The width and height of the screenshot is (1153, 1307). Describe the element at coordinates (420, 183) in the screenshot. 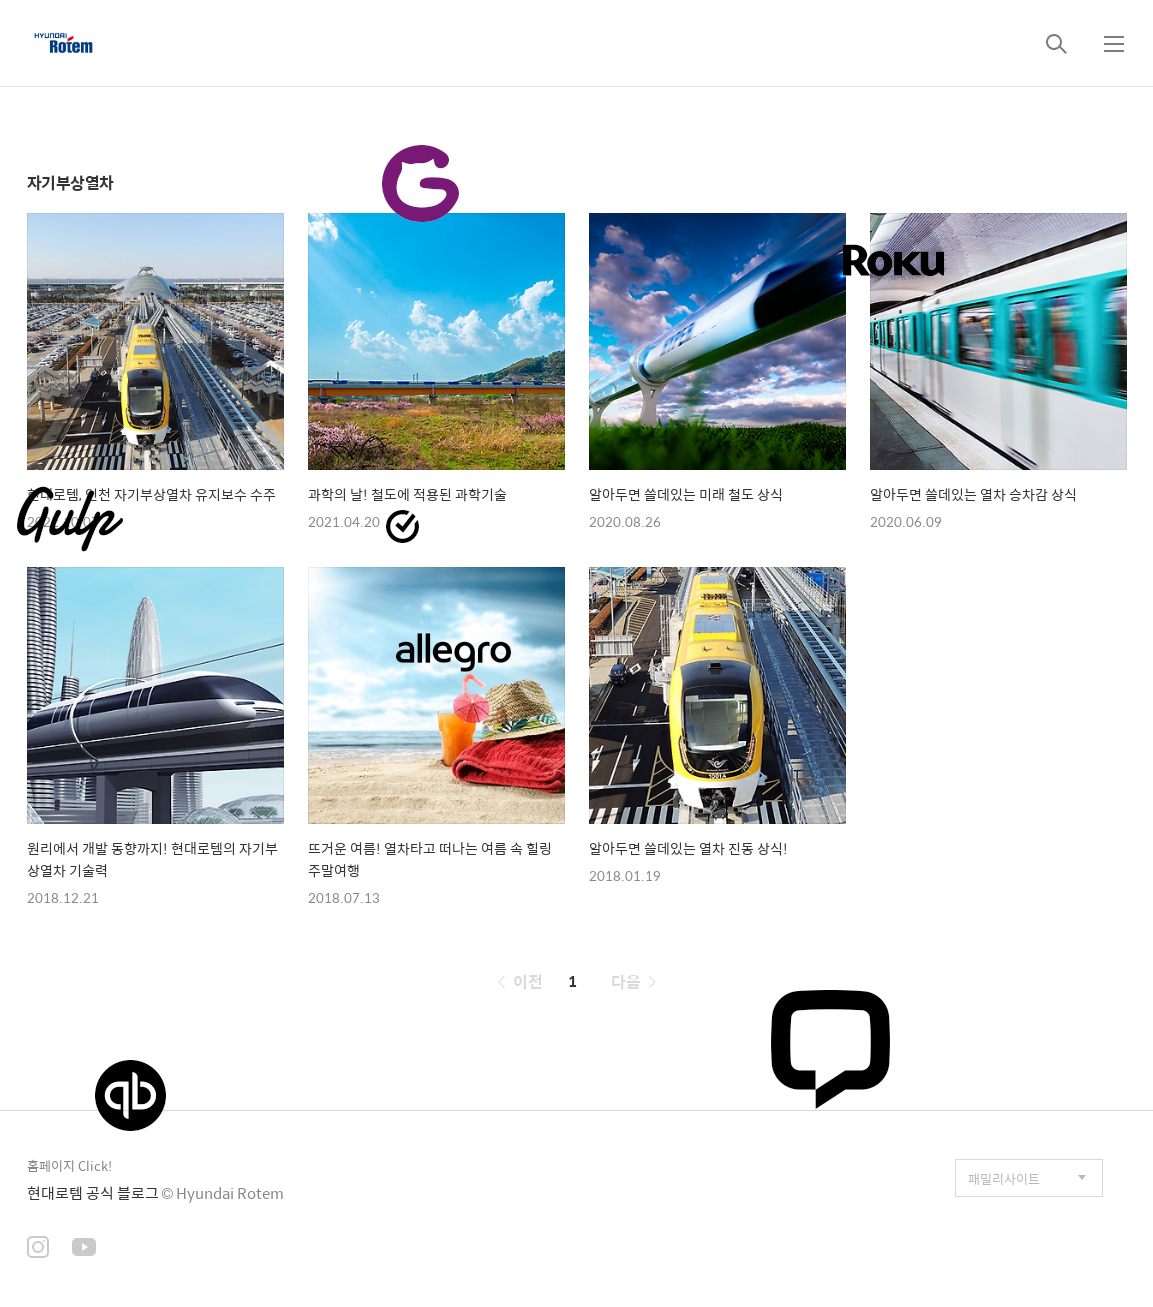

I see `open GitCode application` at that location.